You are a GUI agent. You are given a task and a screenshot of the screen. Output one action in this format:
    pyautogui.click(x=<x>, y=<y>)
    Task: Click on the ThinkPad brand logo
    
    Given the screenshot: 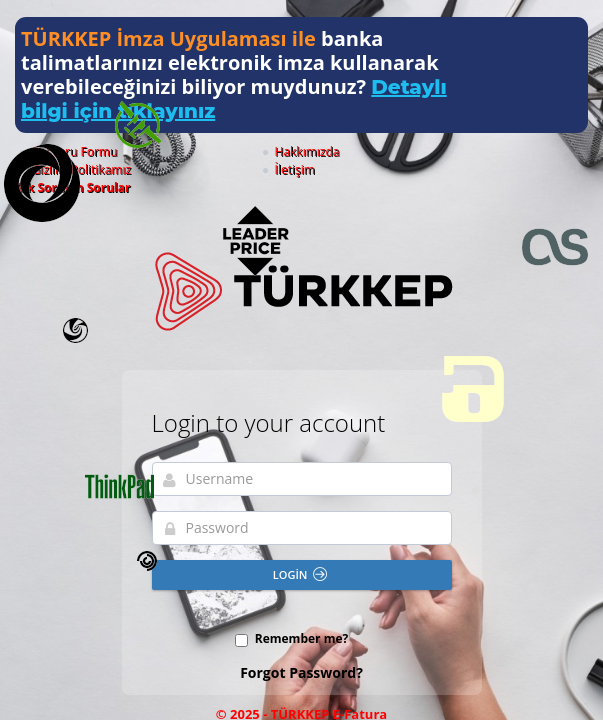 What is the action you would take?
    pyautogui.click(x=119, y=486)
    